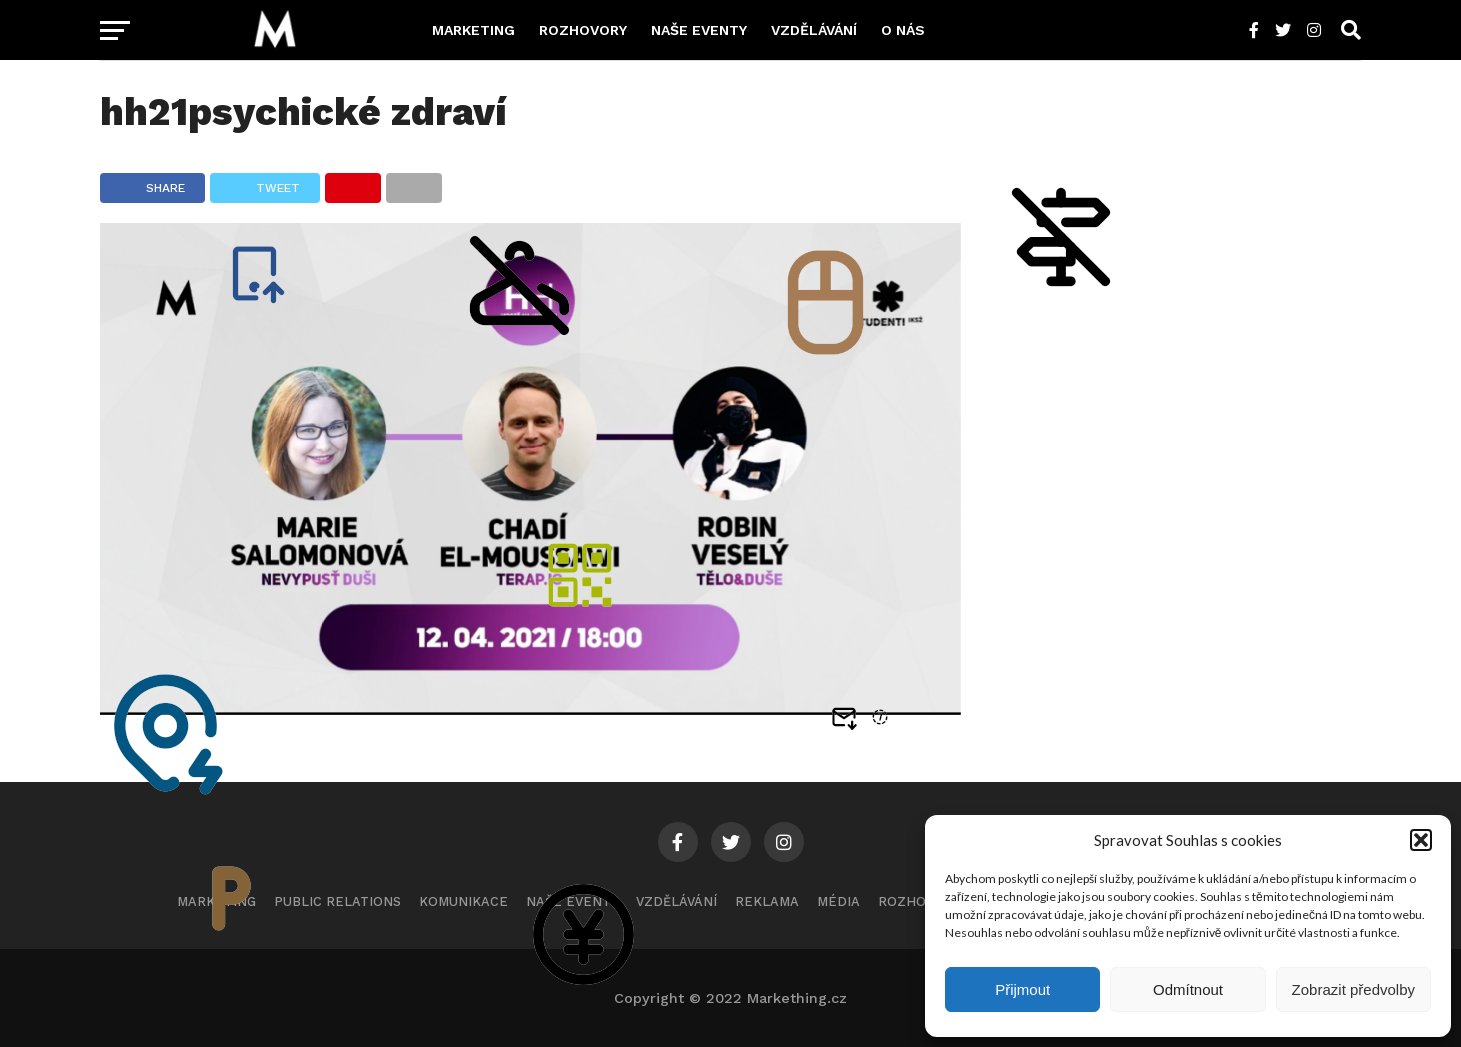  I want to click on indicates parking availability or location, so click(231, 898).